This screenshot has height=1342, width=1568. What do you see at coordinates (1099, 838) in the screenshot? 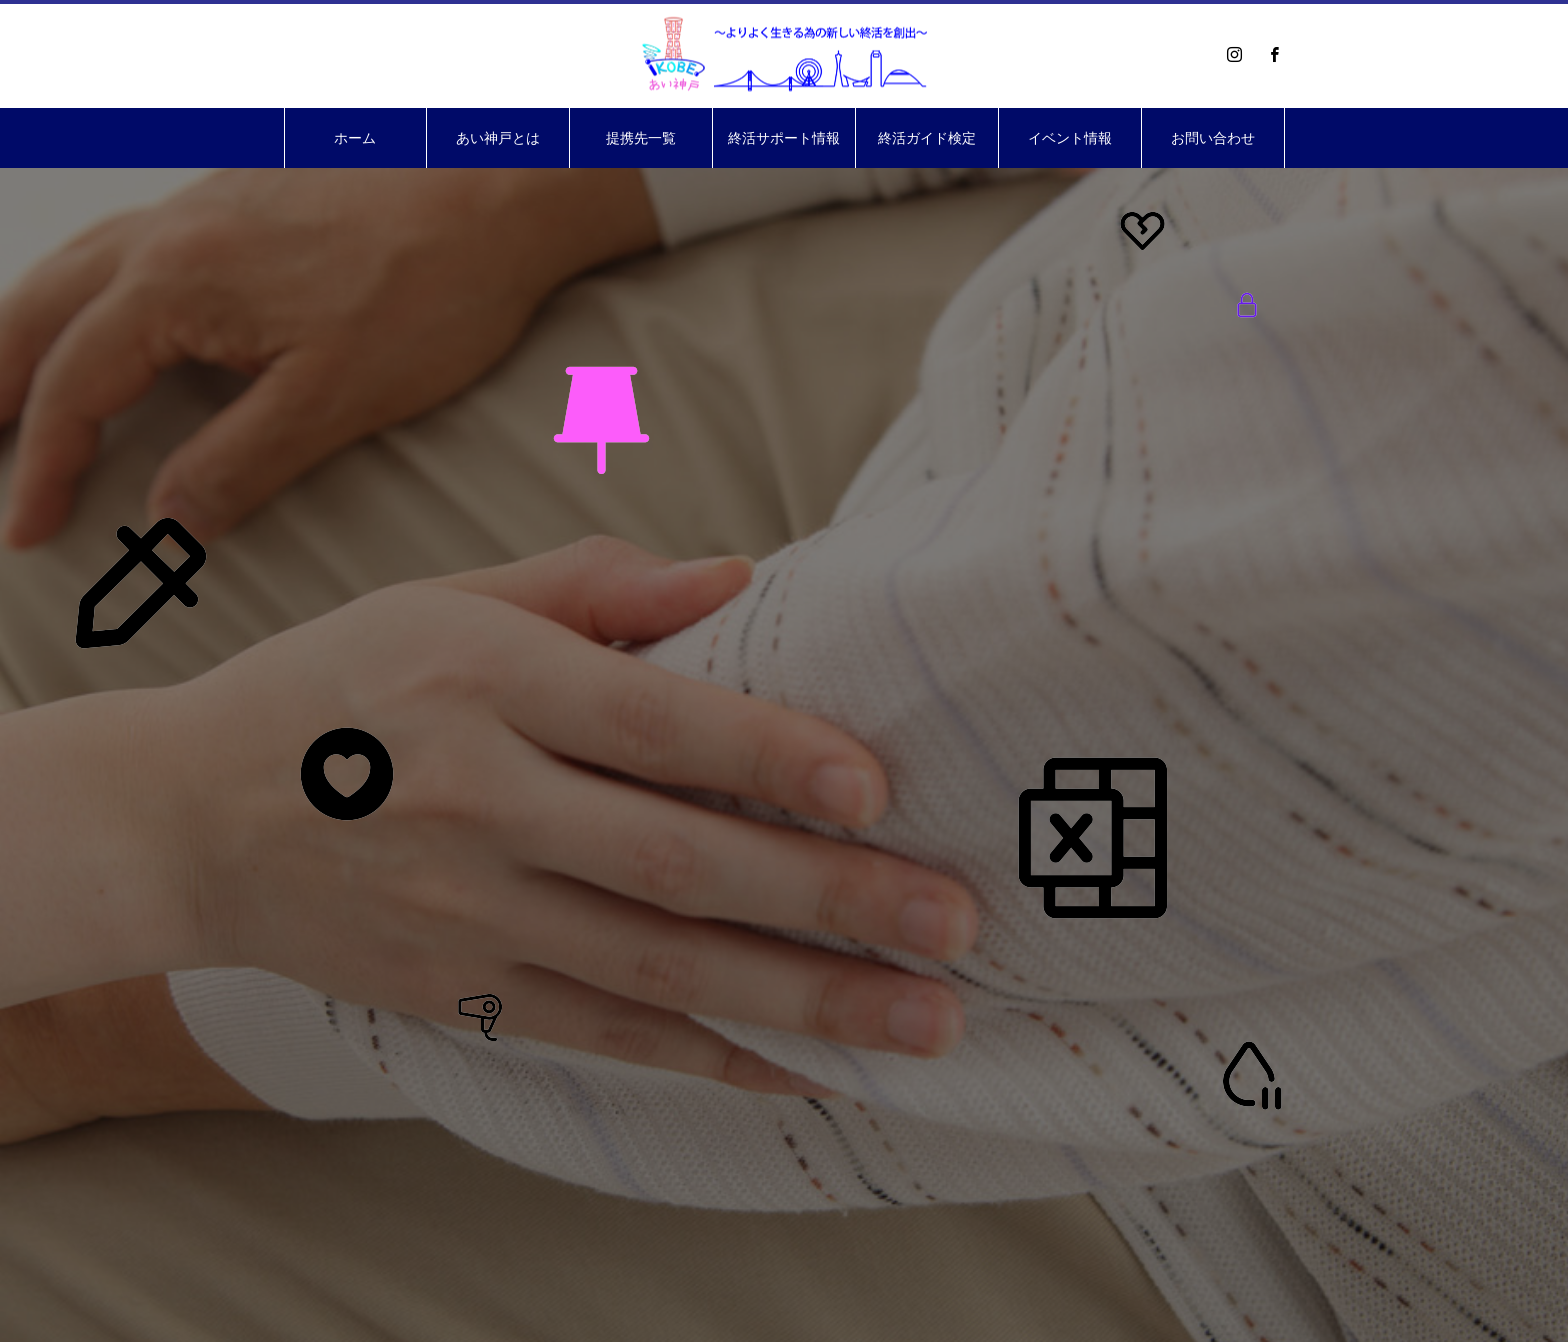
I see `open microsoft excel` at bounding box center [1099, 838].